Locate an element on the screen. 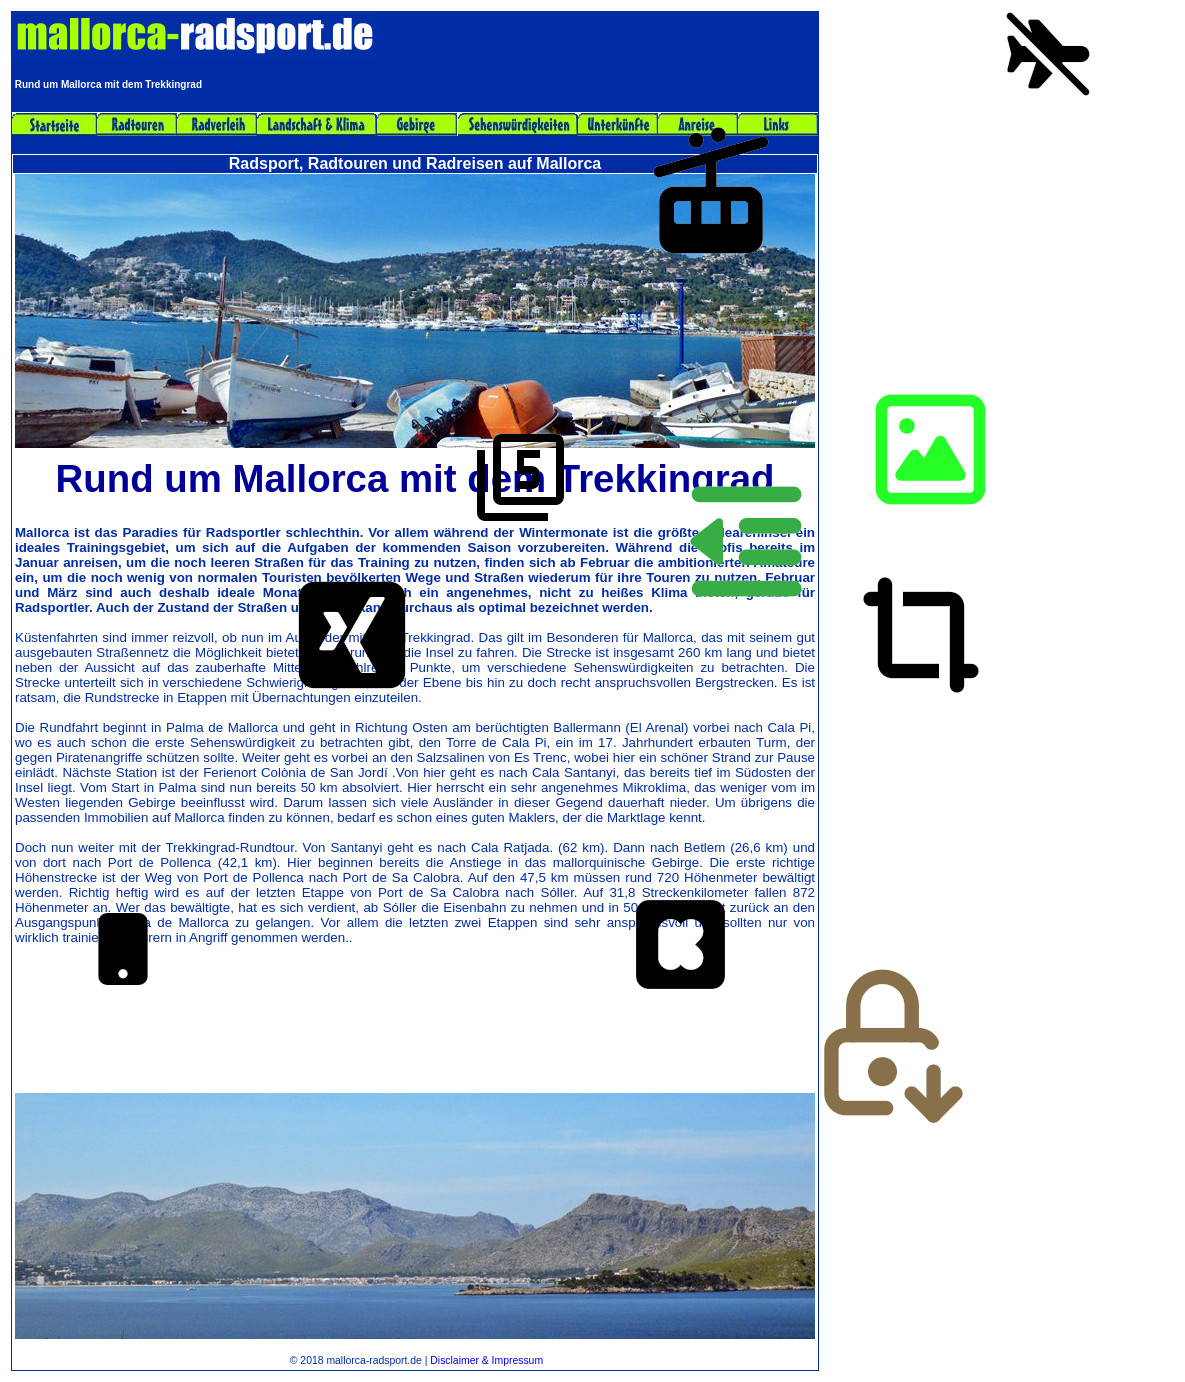 The height and width of the screenshot is (1382, 1185). indicates mobile device or smartphone is located at coordinates (123, 949).